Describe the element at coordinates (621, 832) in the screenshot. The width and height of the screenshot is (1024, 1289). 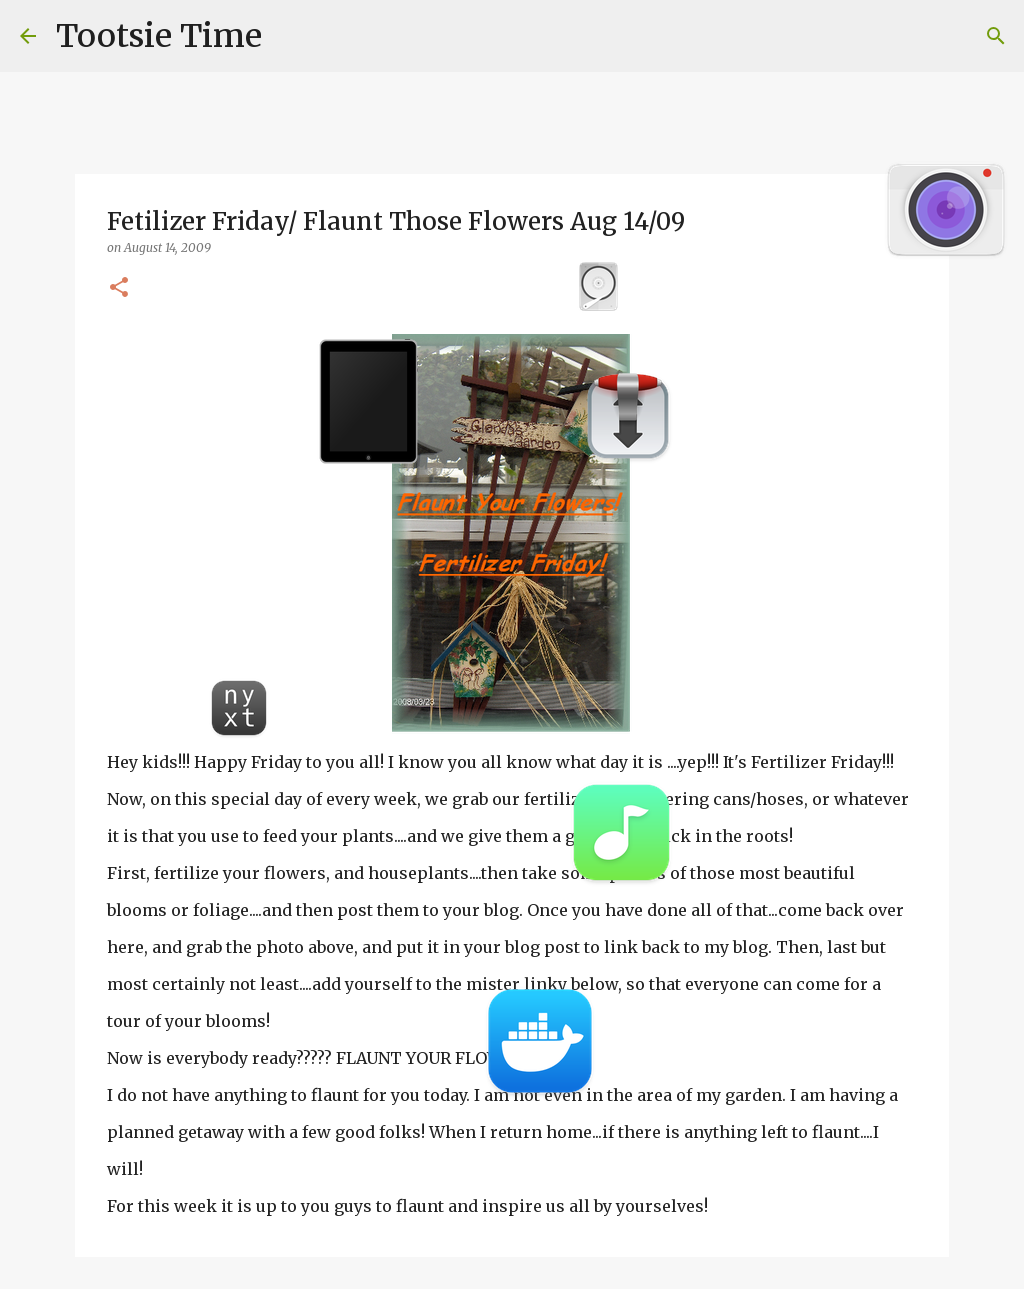
I see `open juk music player app` at that location.